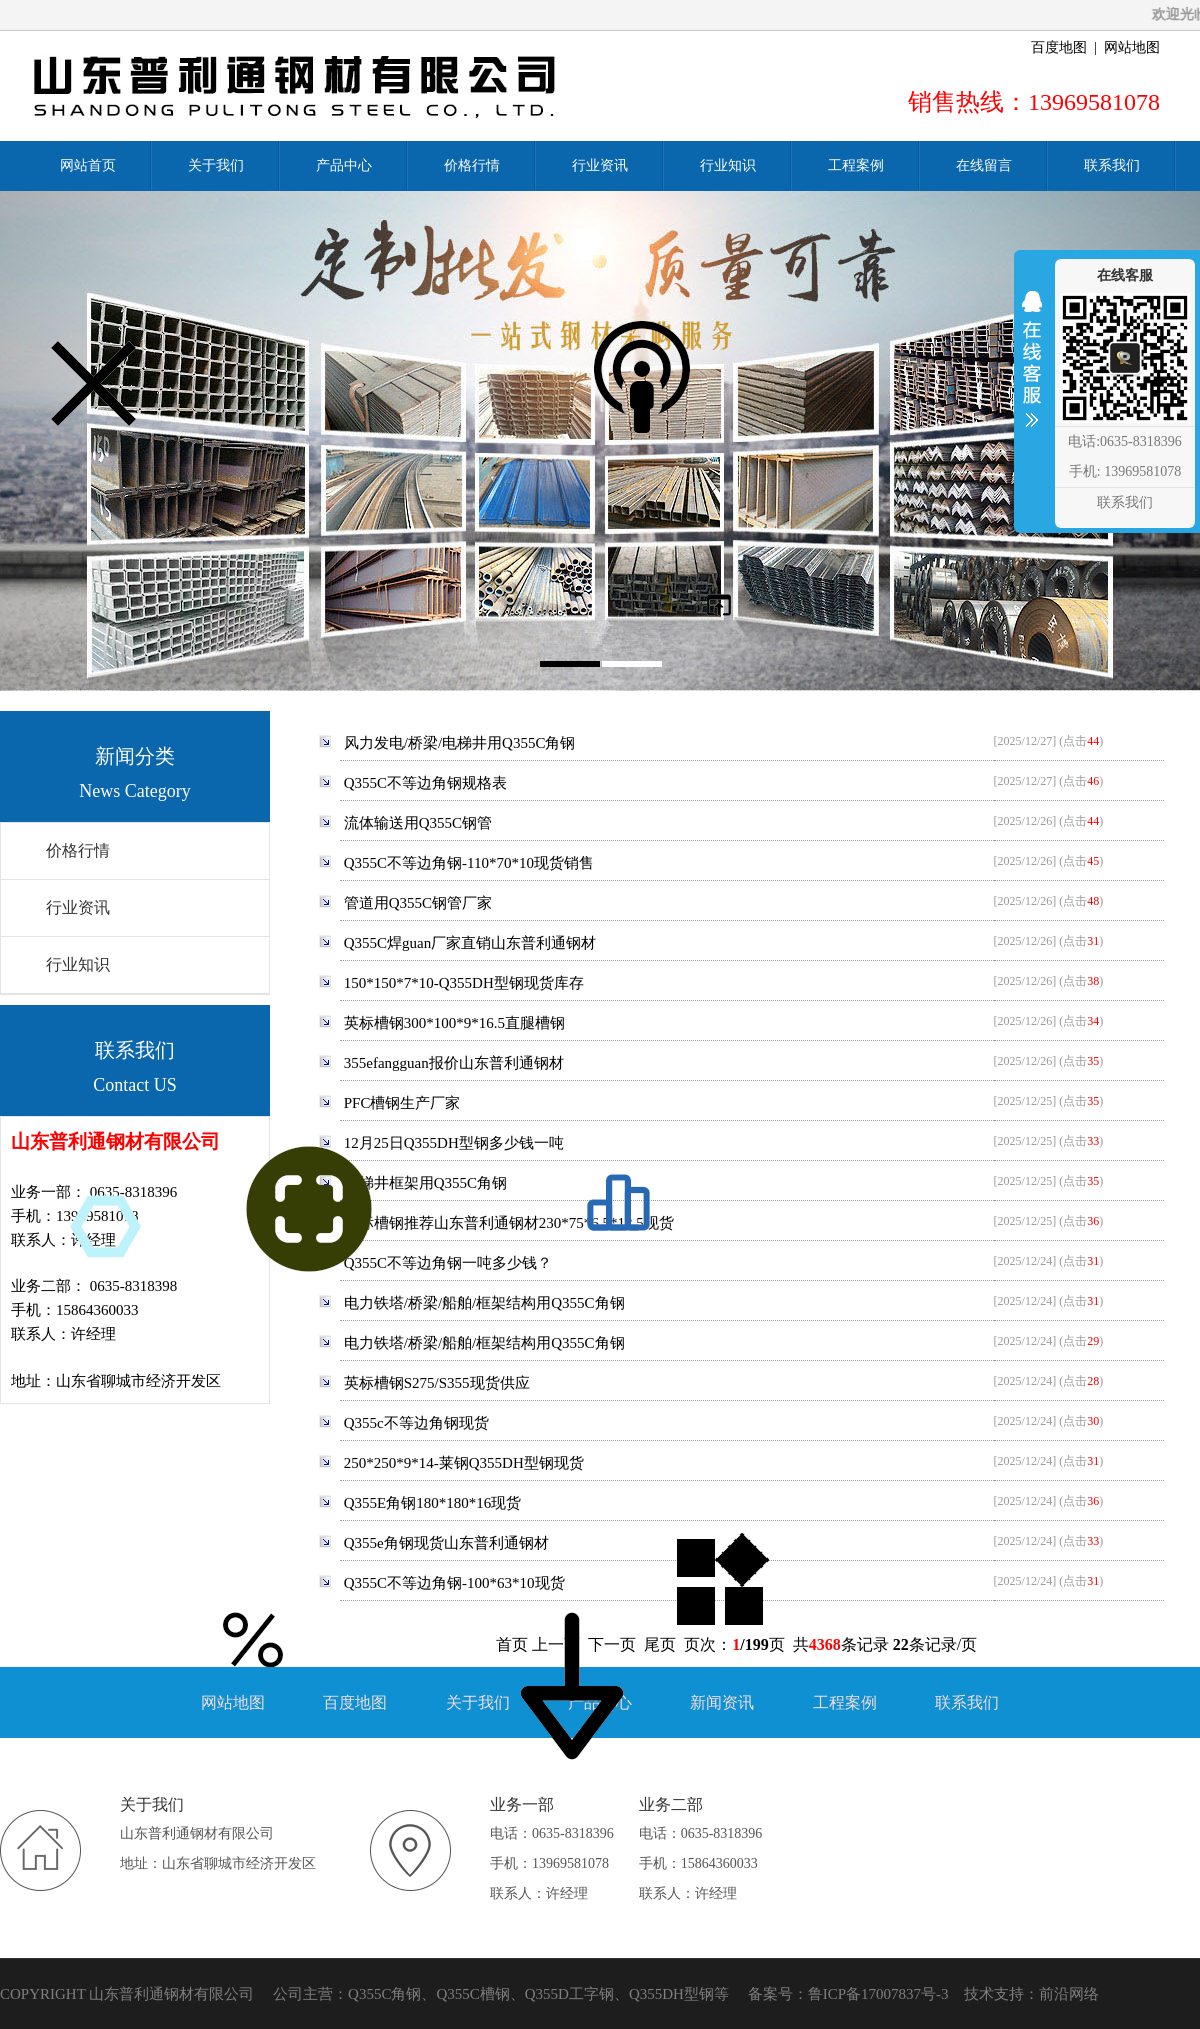  Describe the element at coordinates (572, 1686) in the screenshot. I see `indicates digital ground connection in circuit diagrams` at that location.